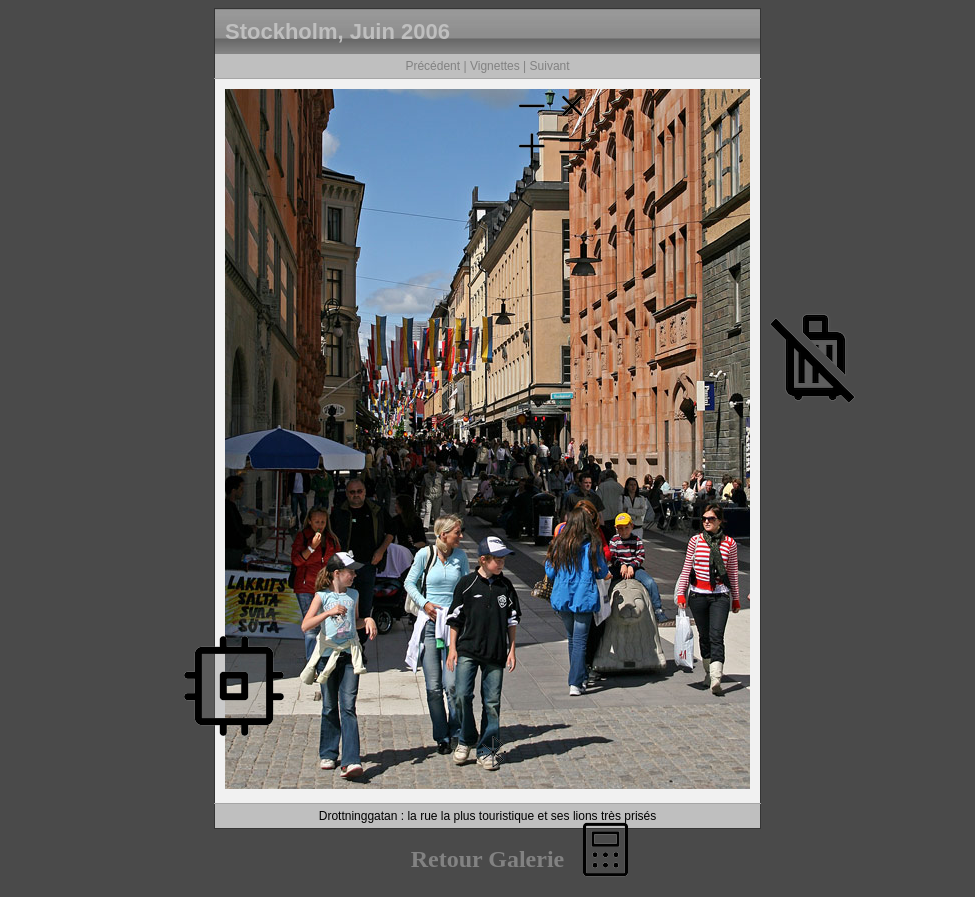  Describe the element at coordinates (605, 849) in the screenshot. I see `open calculator app` at that location.